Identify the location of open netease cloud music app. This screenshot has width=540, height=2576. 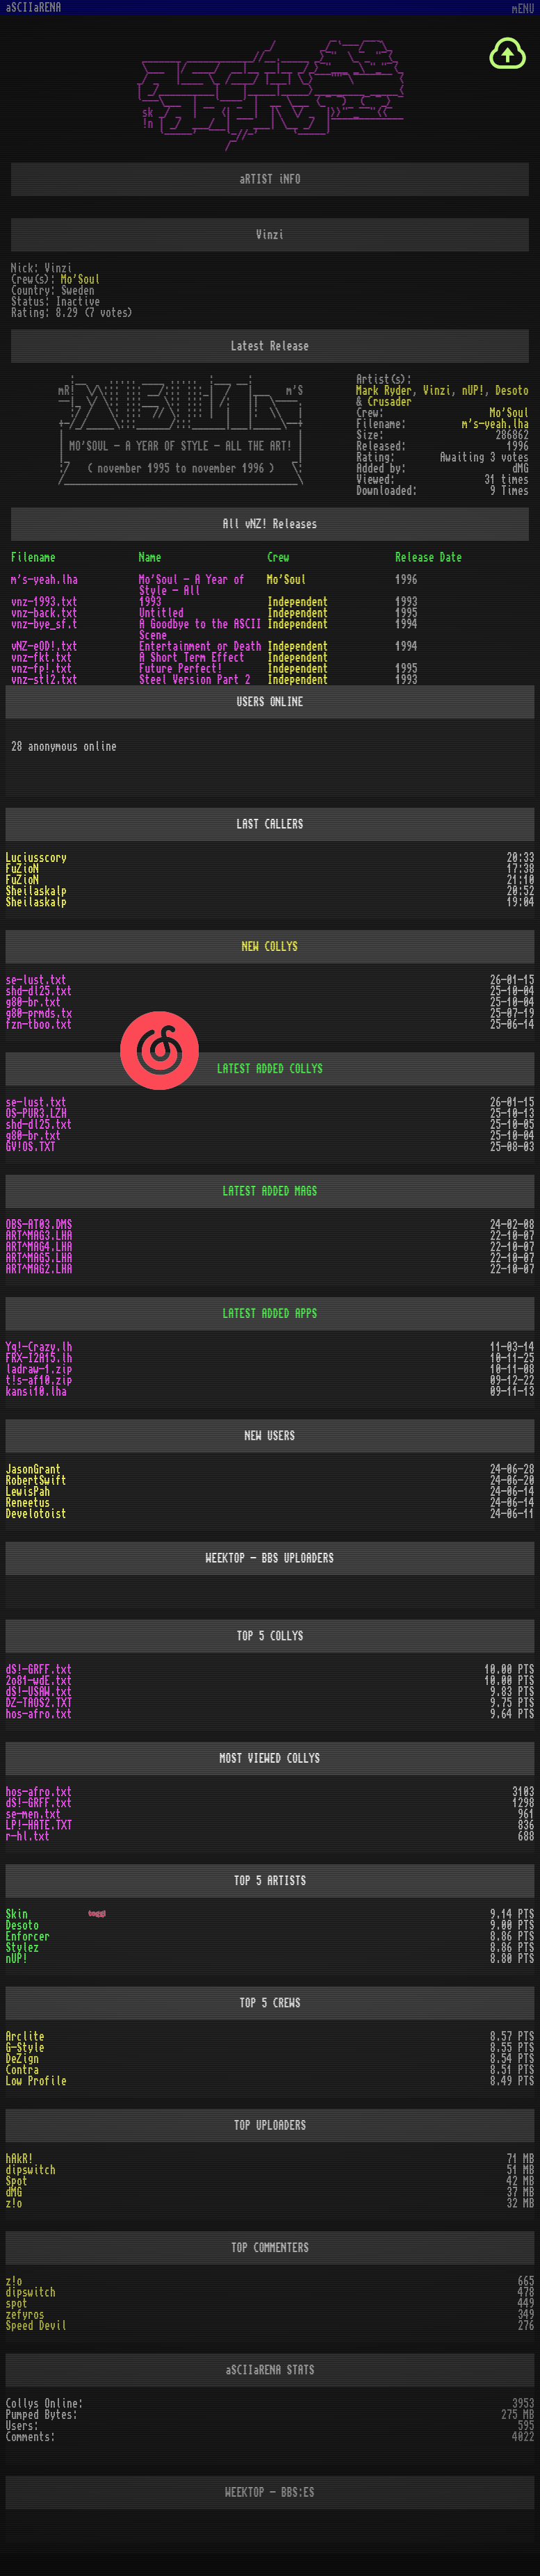
(159, 1050).